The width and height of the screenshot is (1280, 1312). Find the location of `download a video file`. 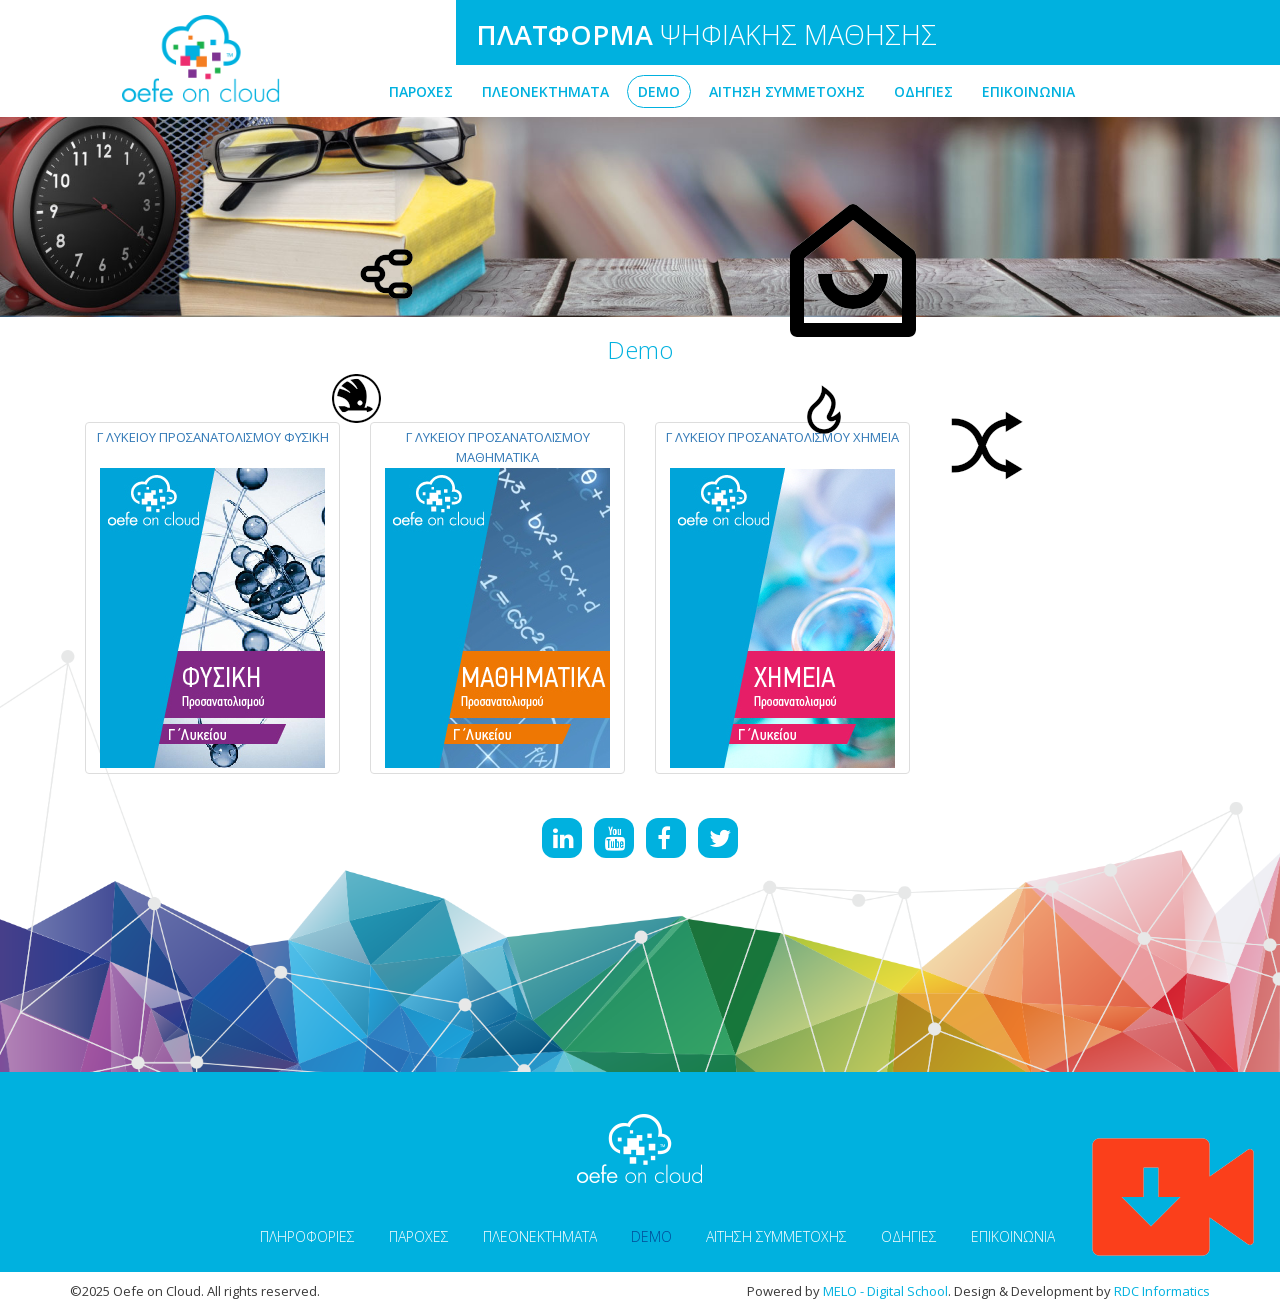

download a video file is located at coordinates (1173, 1197).